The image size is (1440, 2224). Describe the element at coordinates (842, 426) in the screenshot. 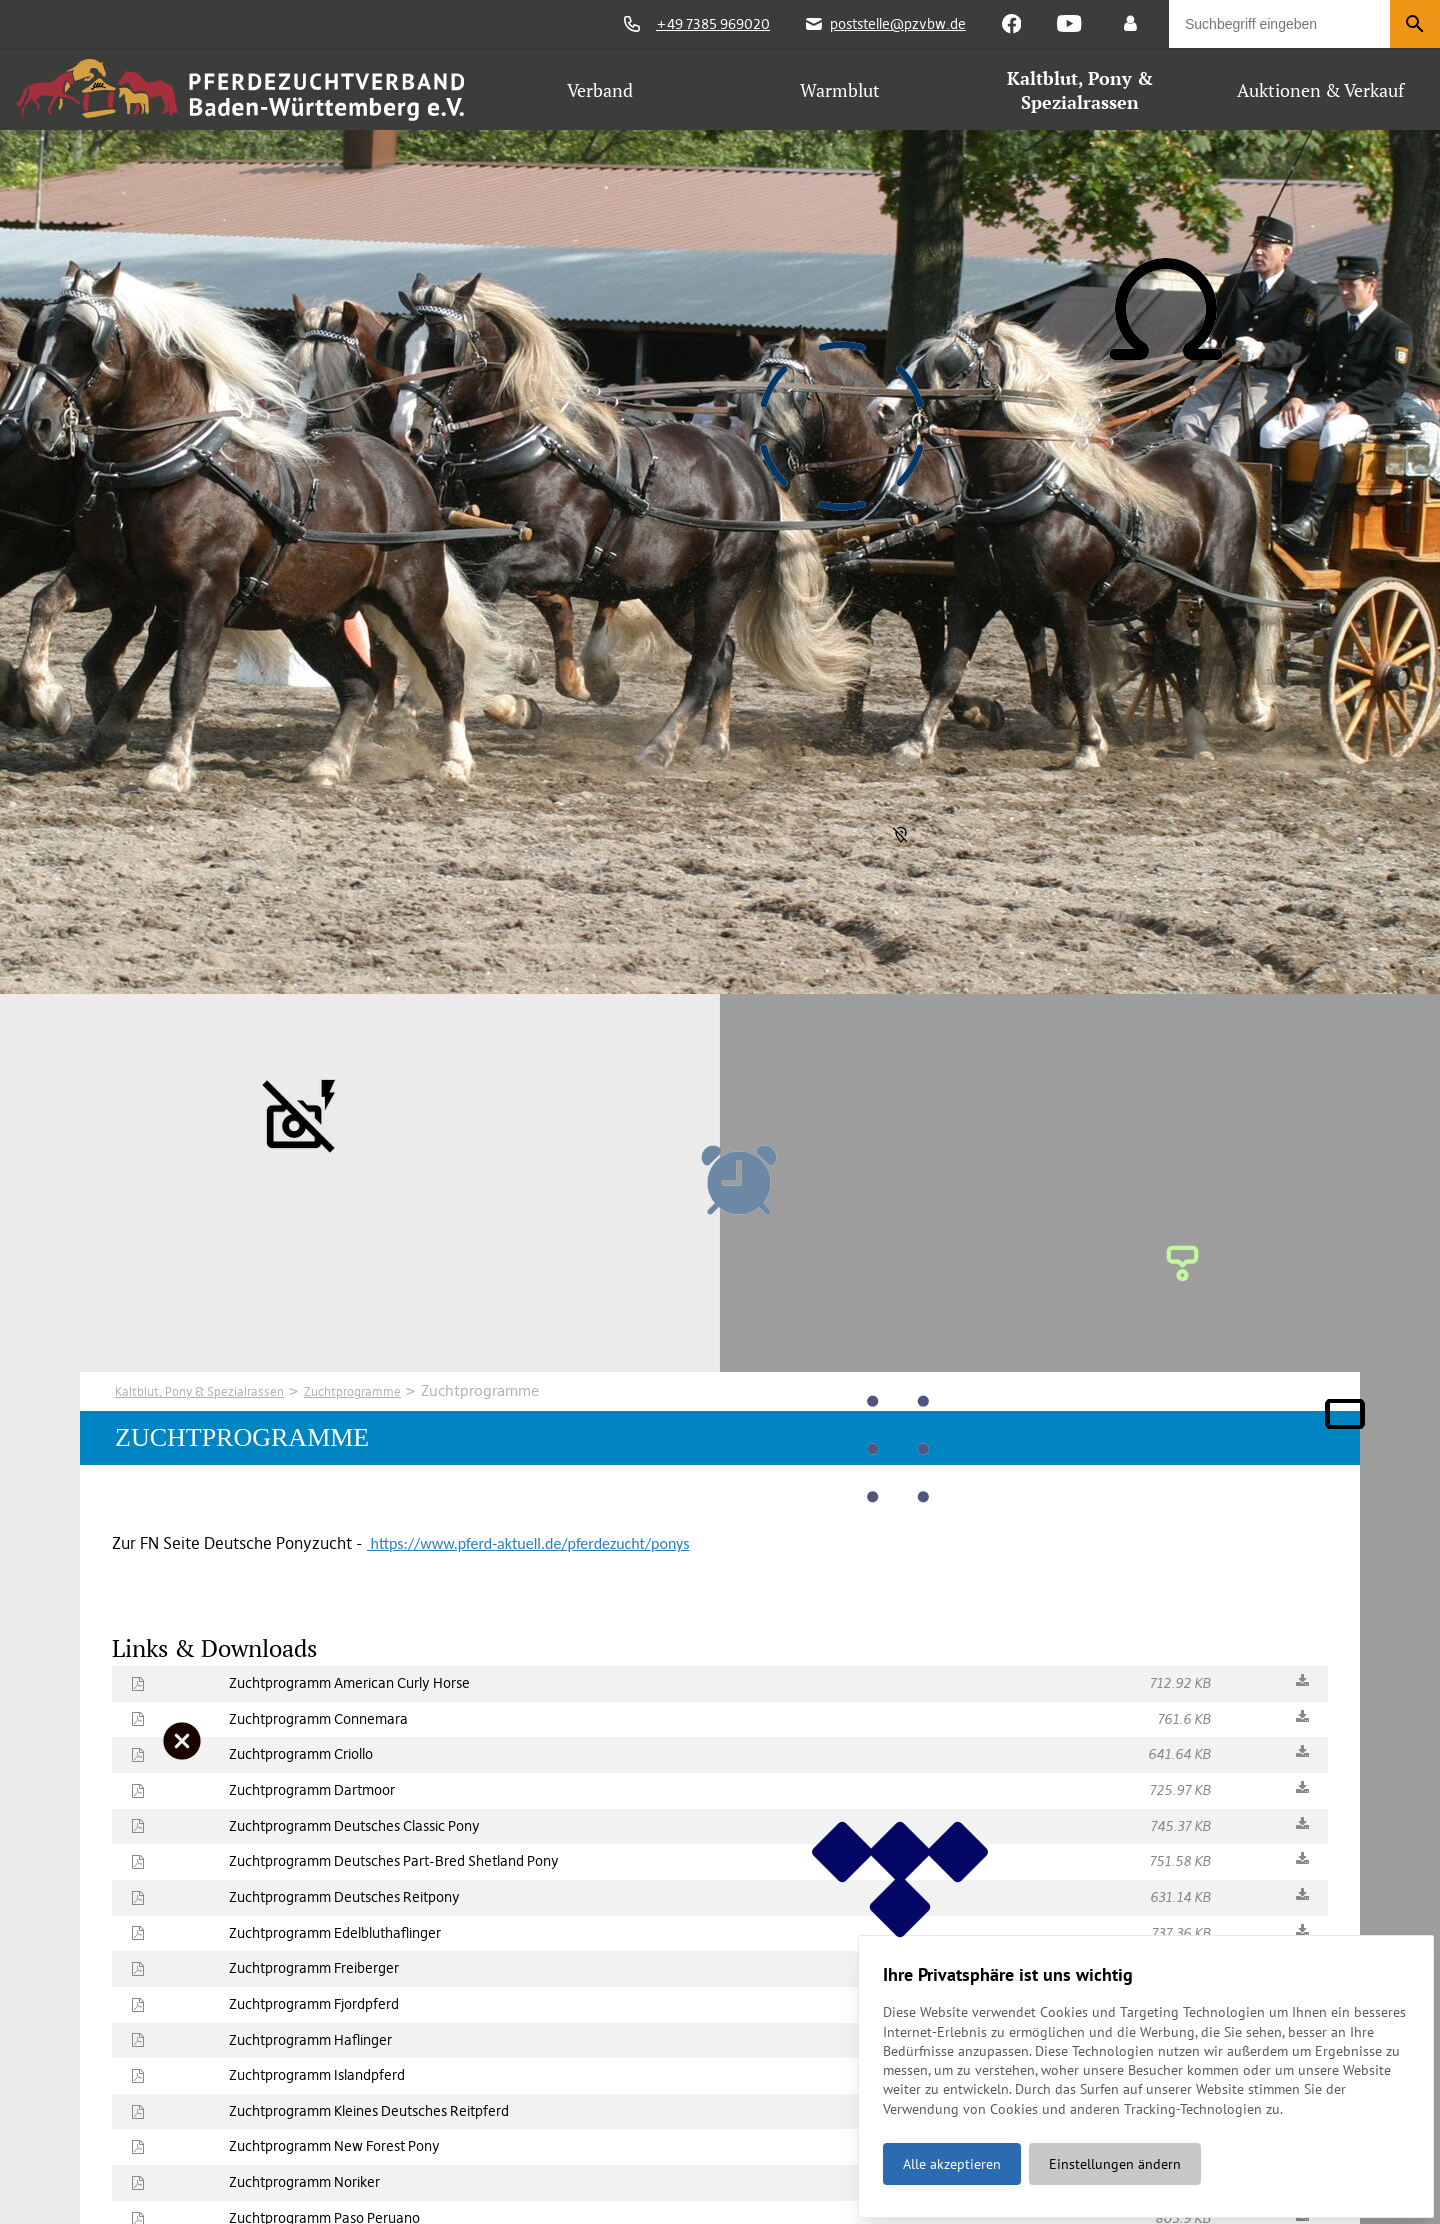

I see `indicates loading or processing in progress` at that location.